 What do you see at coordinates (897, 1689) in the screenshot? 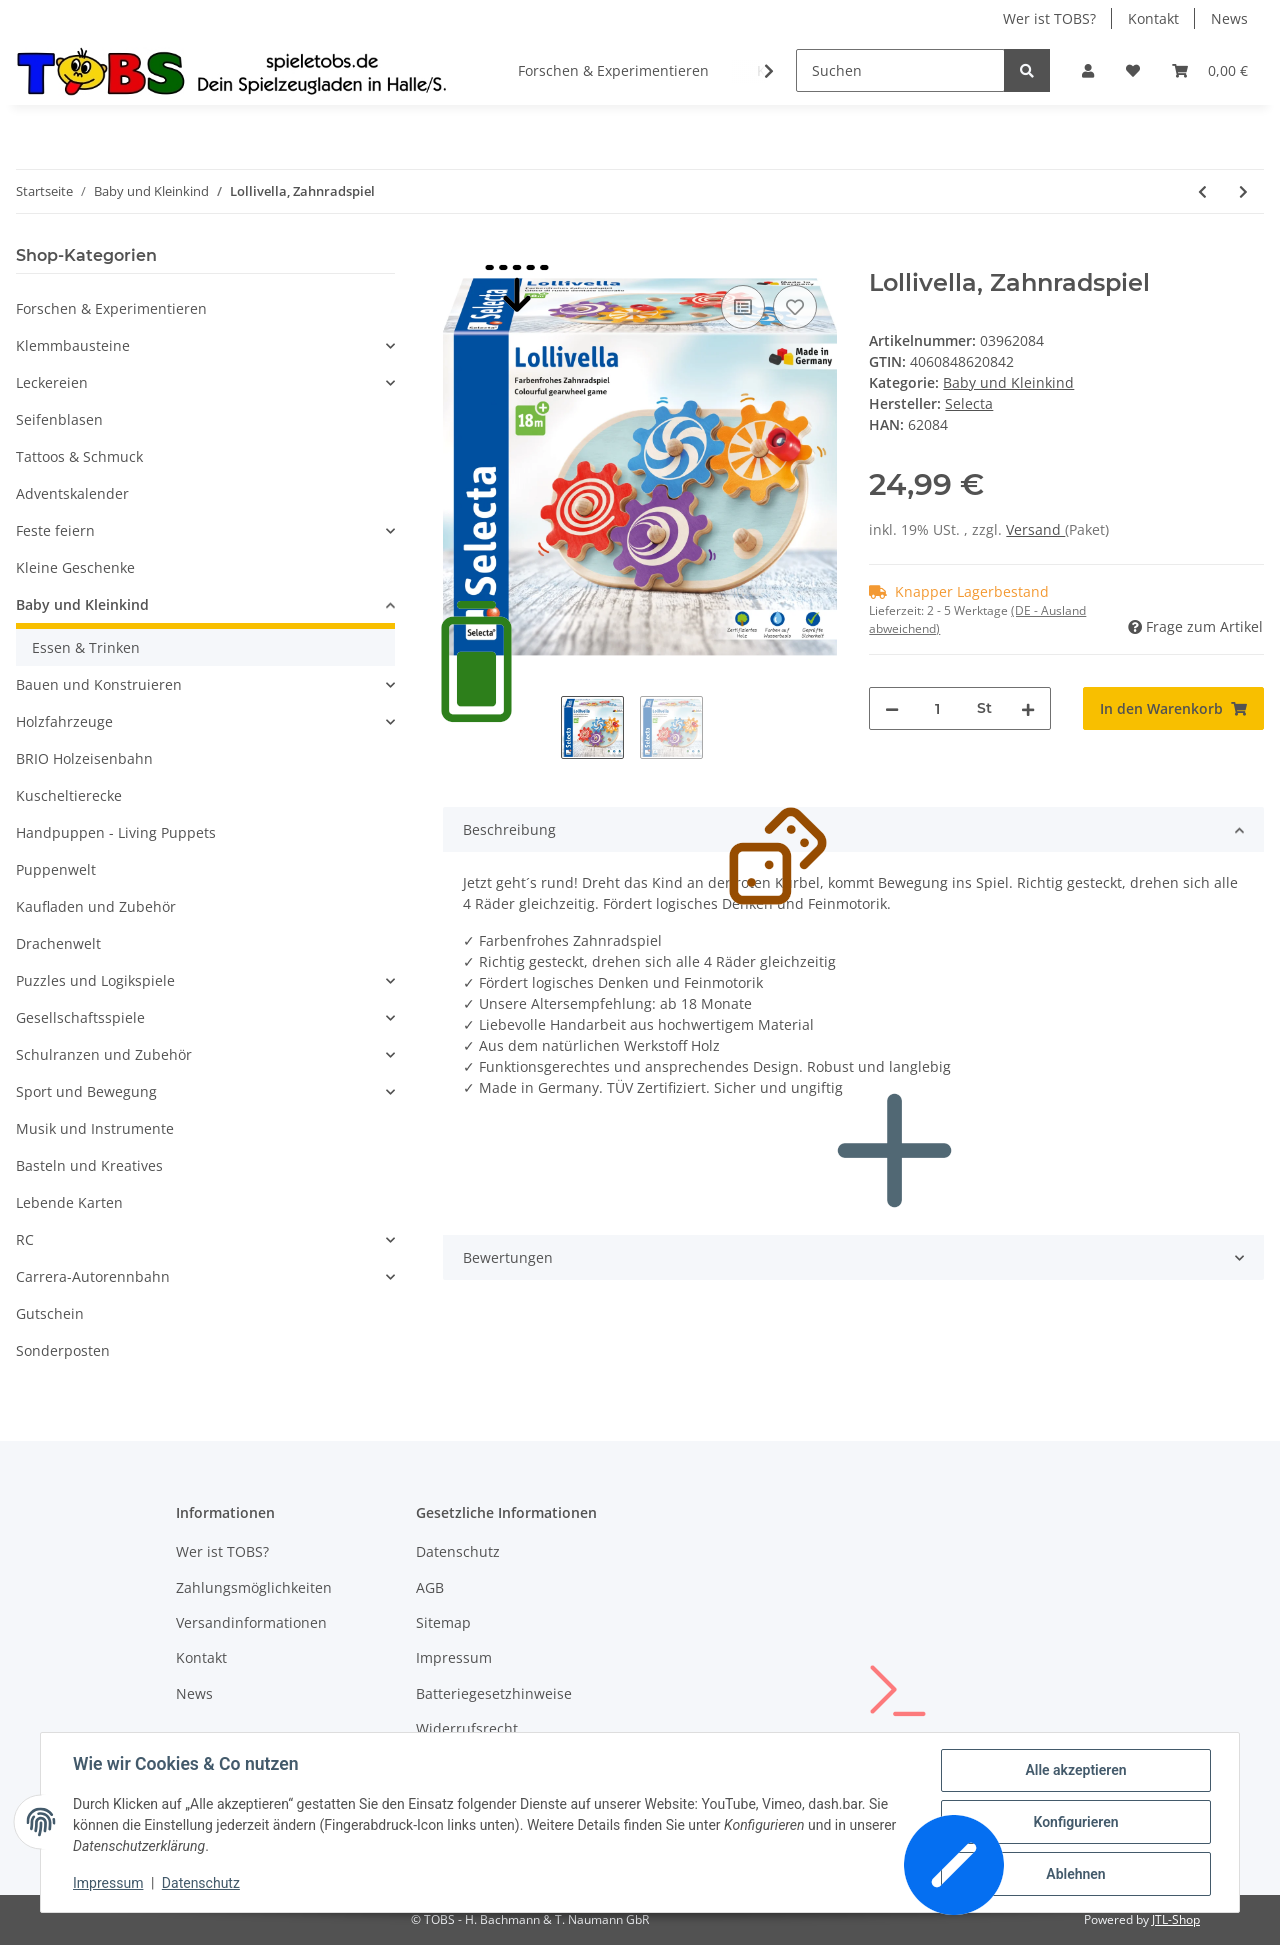
I see `open the command palette` at bounding box center [897, 1689].